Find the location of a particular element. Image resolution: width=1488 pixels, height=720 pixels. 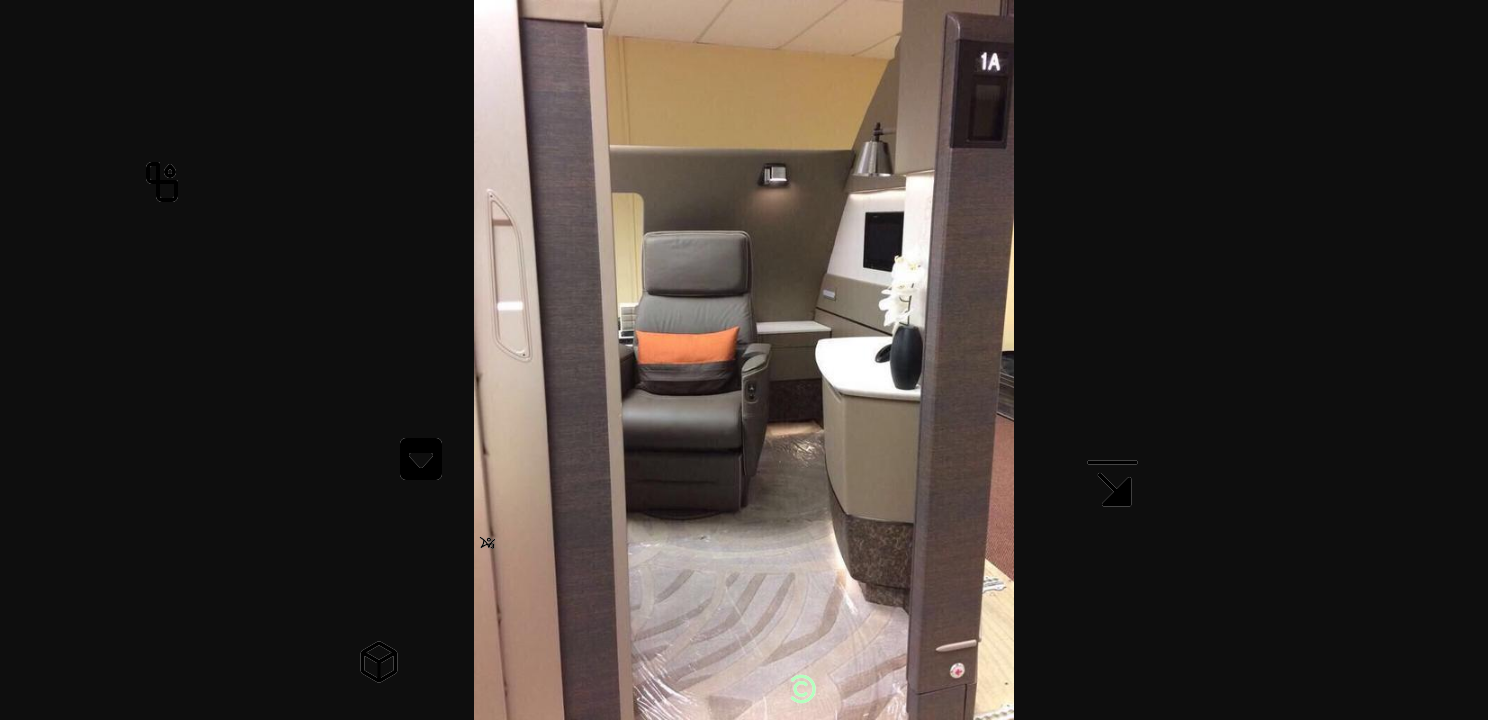

view package or dependency details is located at coordinates (379, 662).